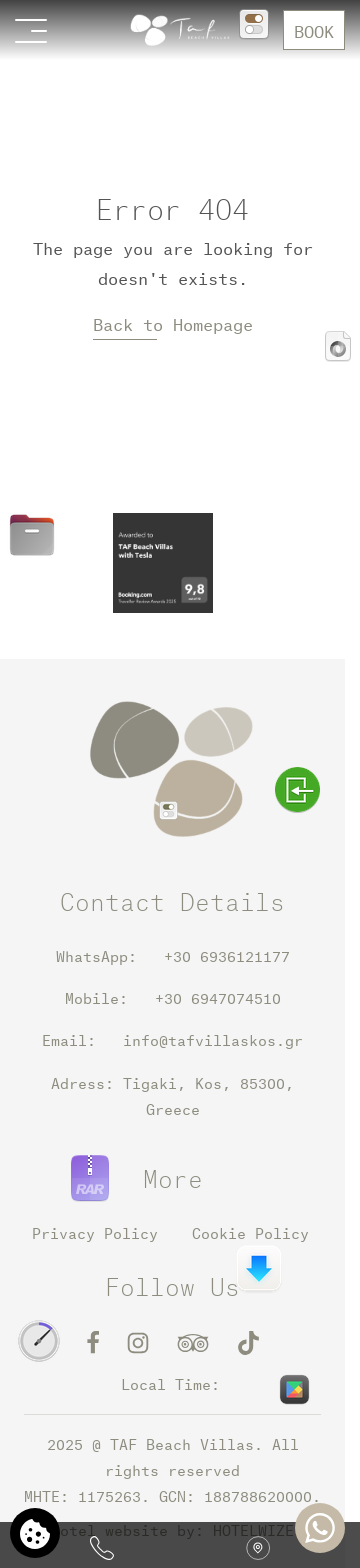  What do you see at coordinates (90, 1178) in the screenshot?
I see `indicates a RAR compressed archive file` at bounding box center [90, 1178].